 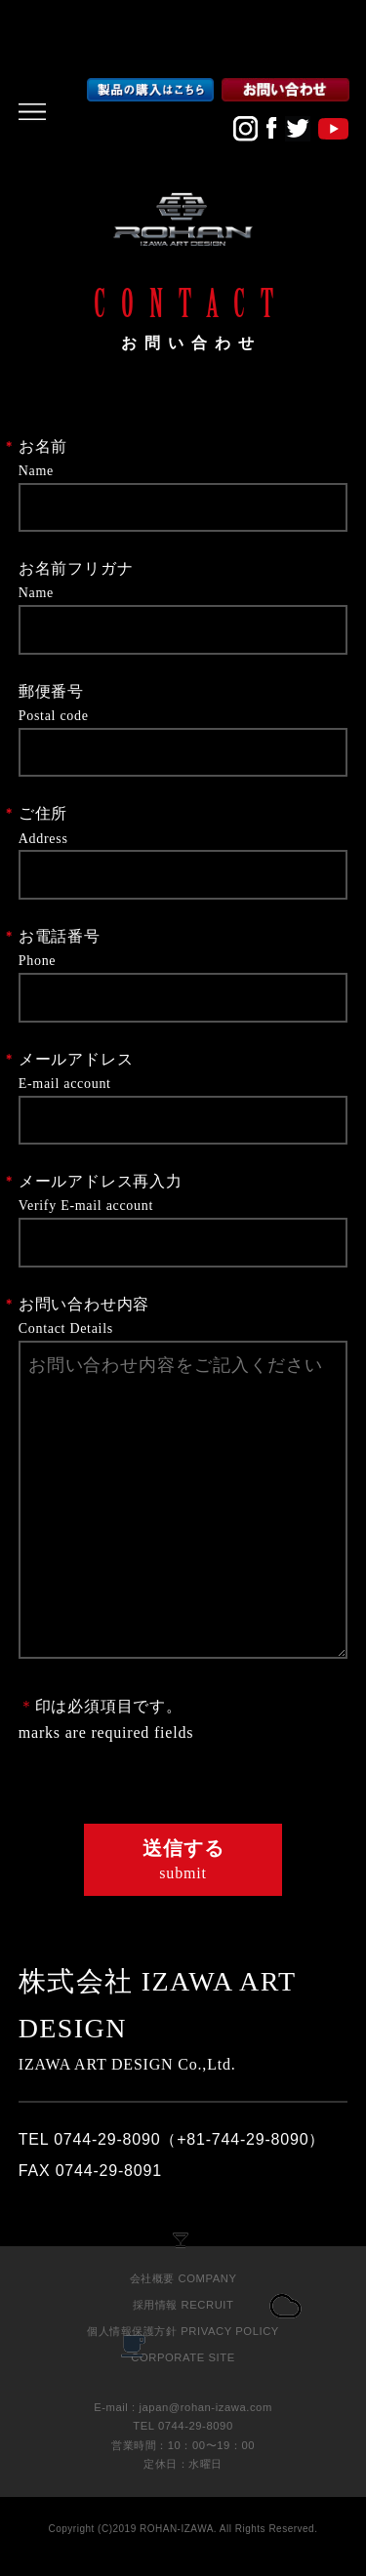 I want to click on view cocktail or drink menu, so click(x=181, y=2240).